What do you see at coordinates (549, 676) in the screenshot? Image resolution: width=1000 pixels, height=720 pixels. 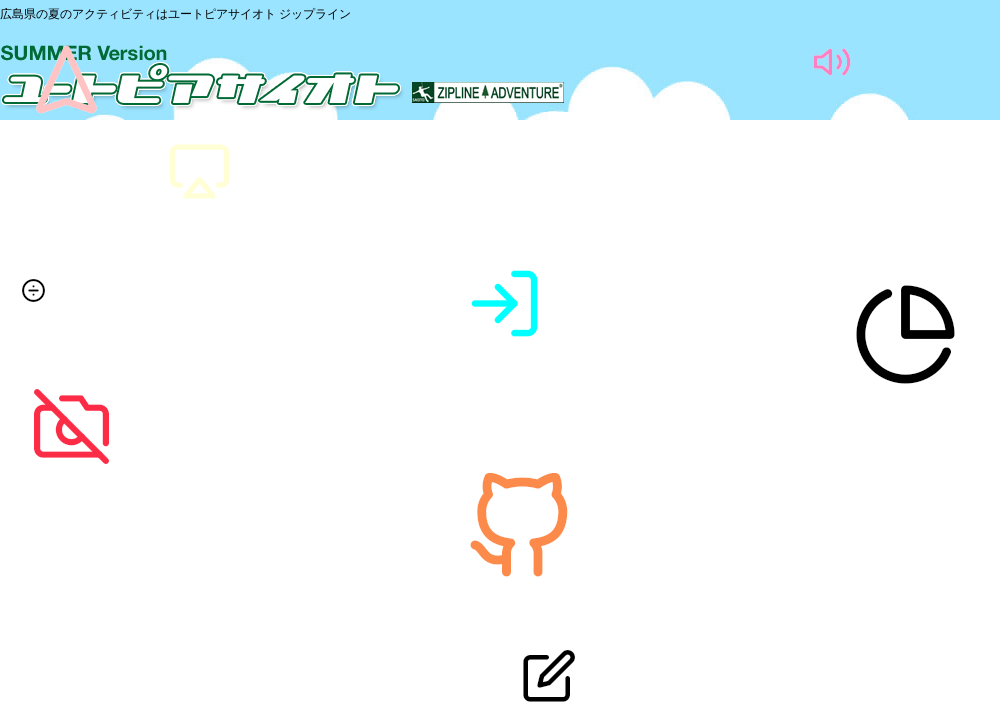 I see `edit or modify content` at bounding box center [549, 676].